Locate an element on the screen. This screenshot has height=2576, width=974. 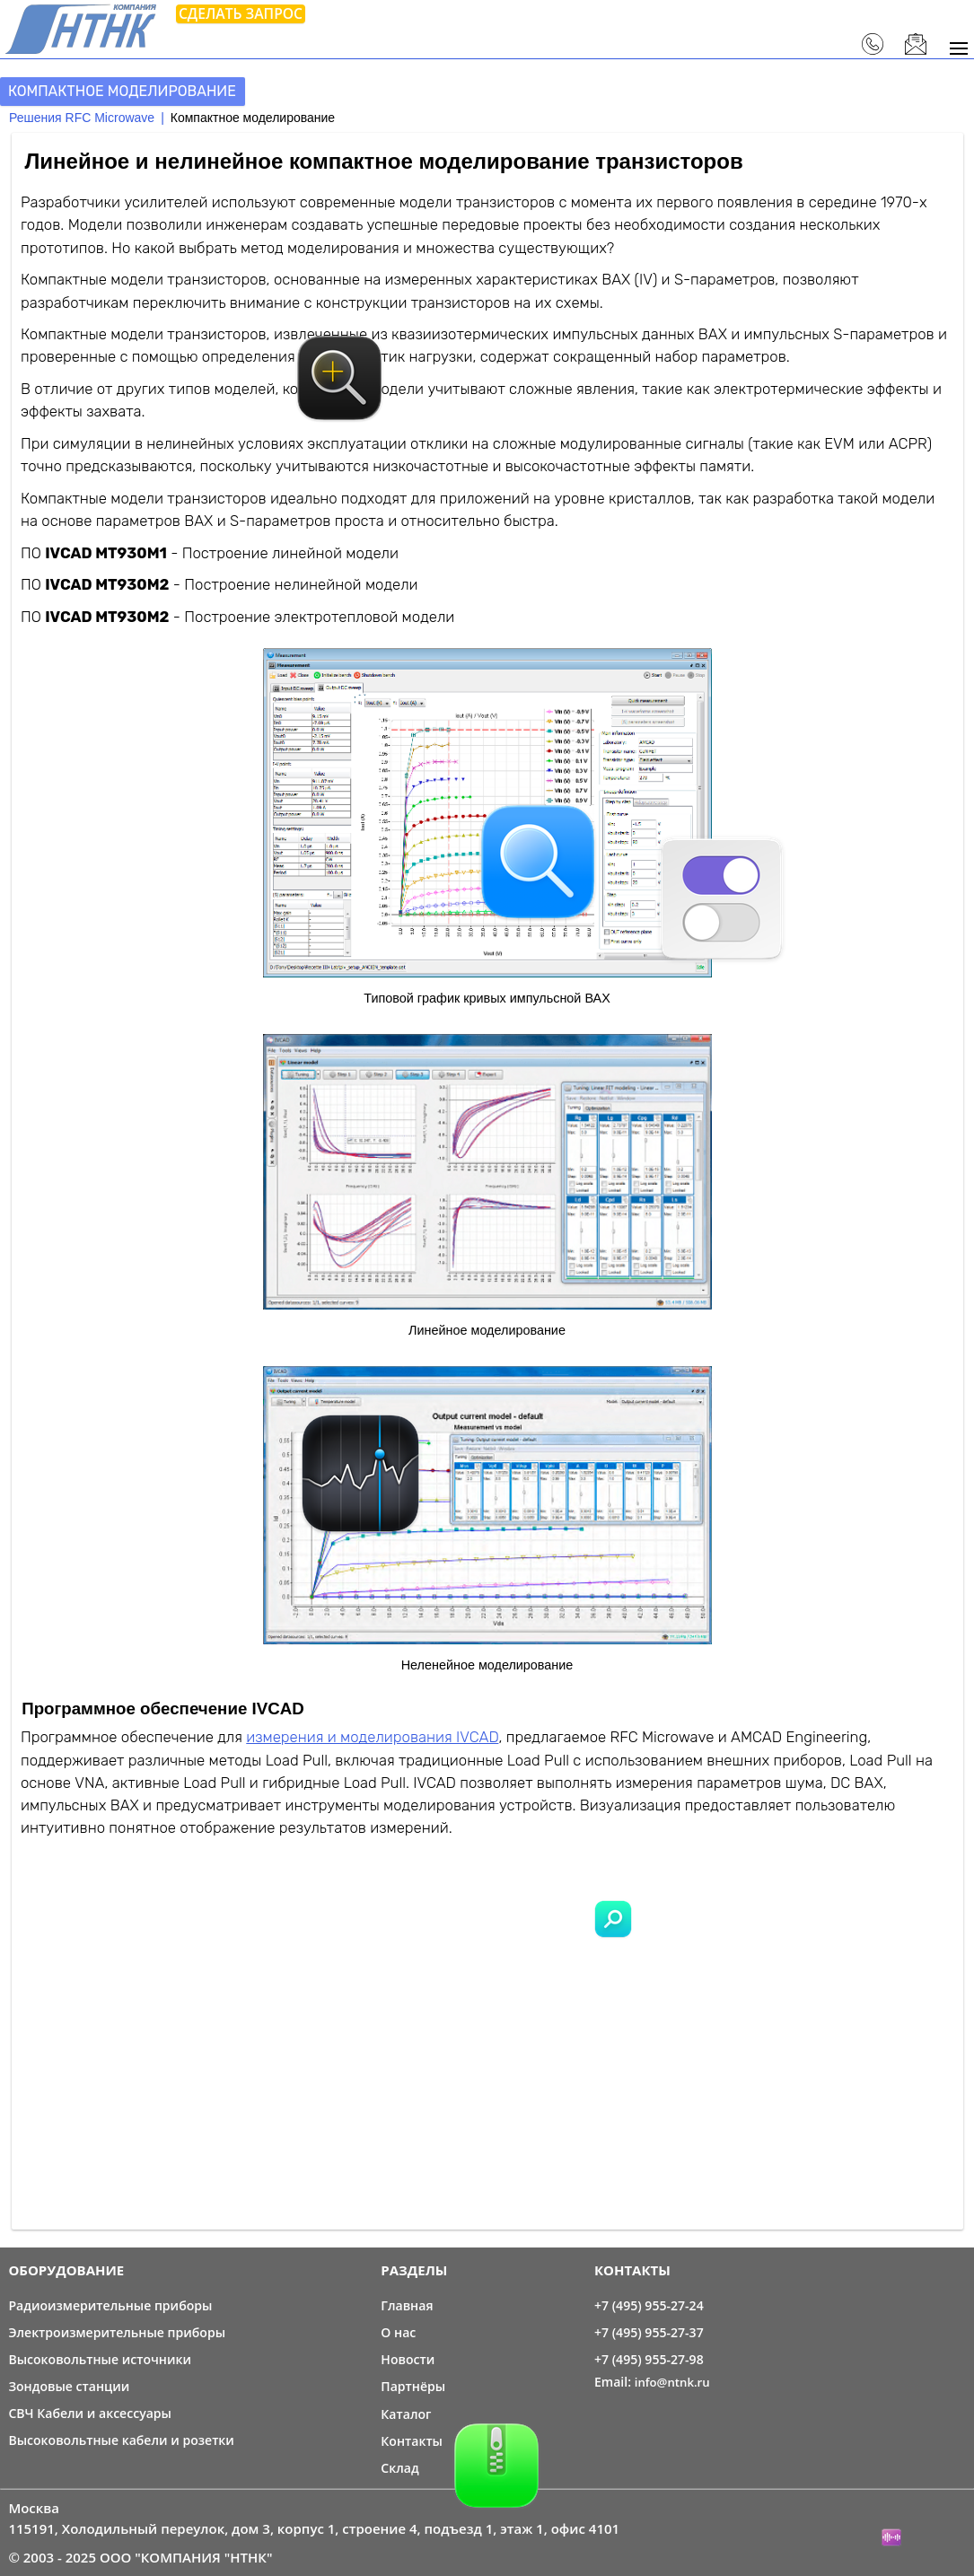
open the Stocks app is located at coordinates (360, 1473).